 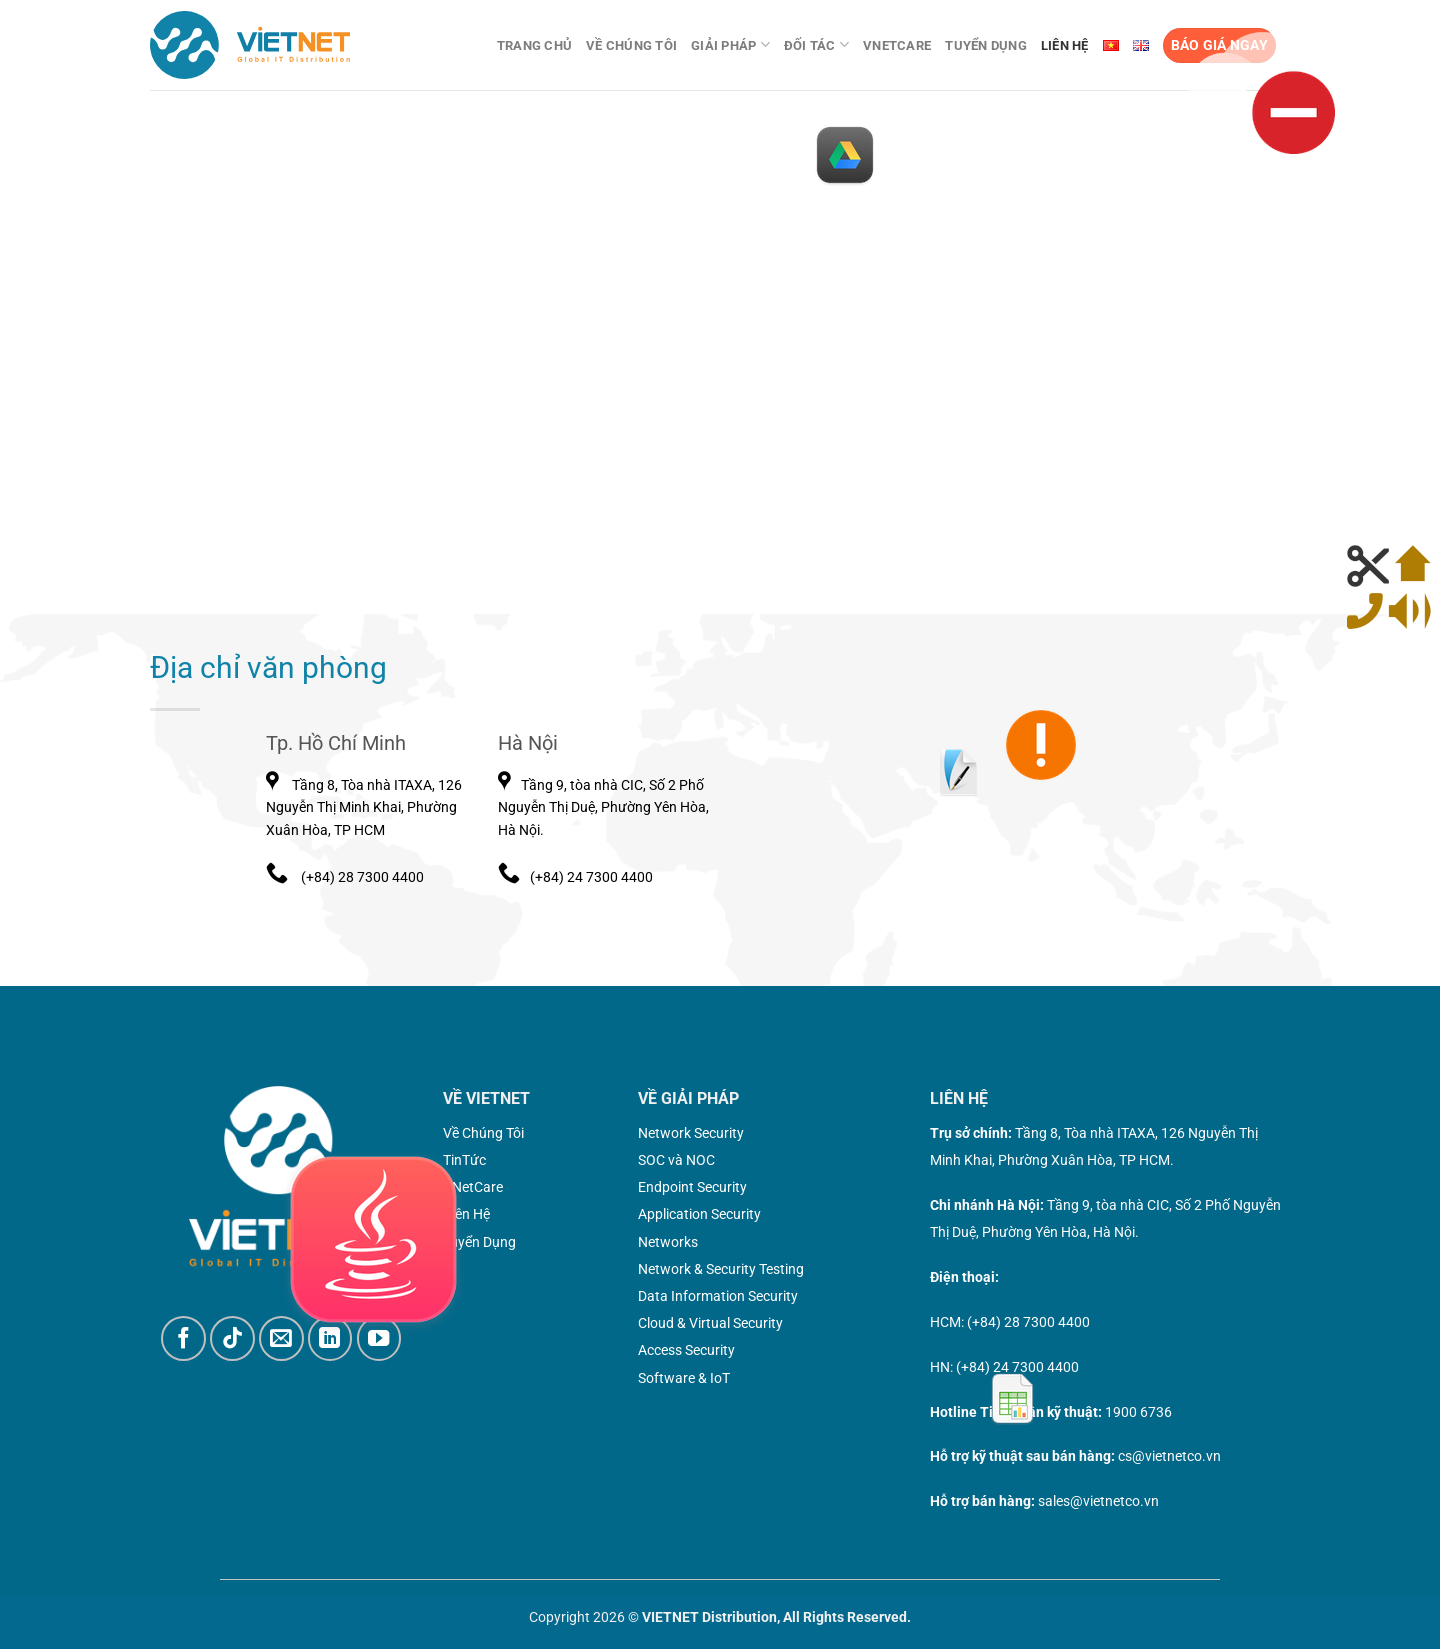 I want to click on launch java application, so click(x=373, y=1239).